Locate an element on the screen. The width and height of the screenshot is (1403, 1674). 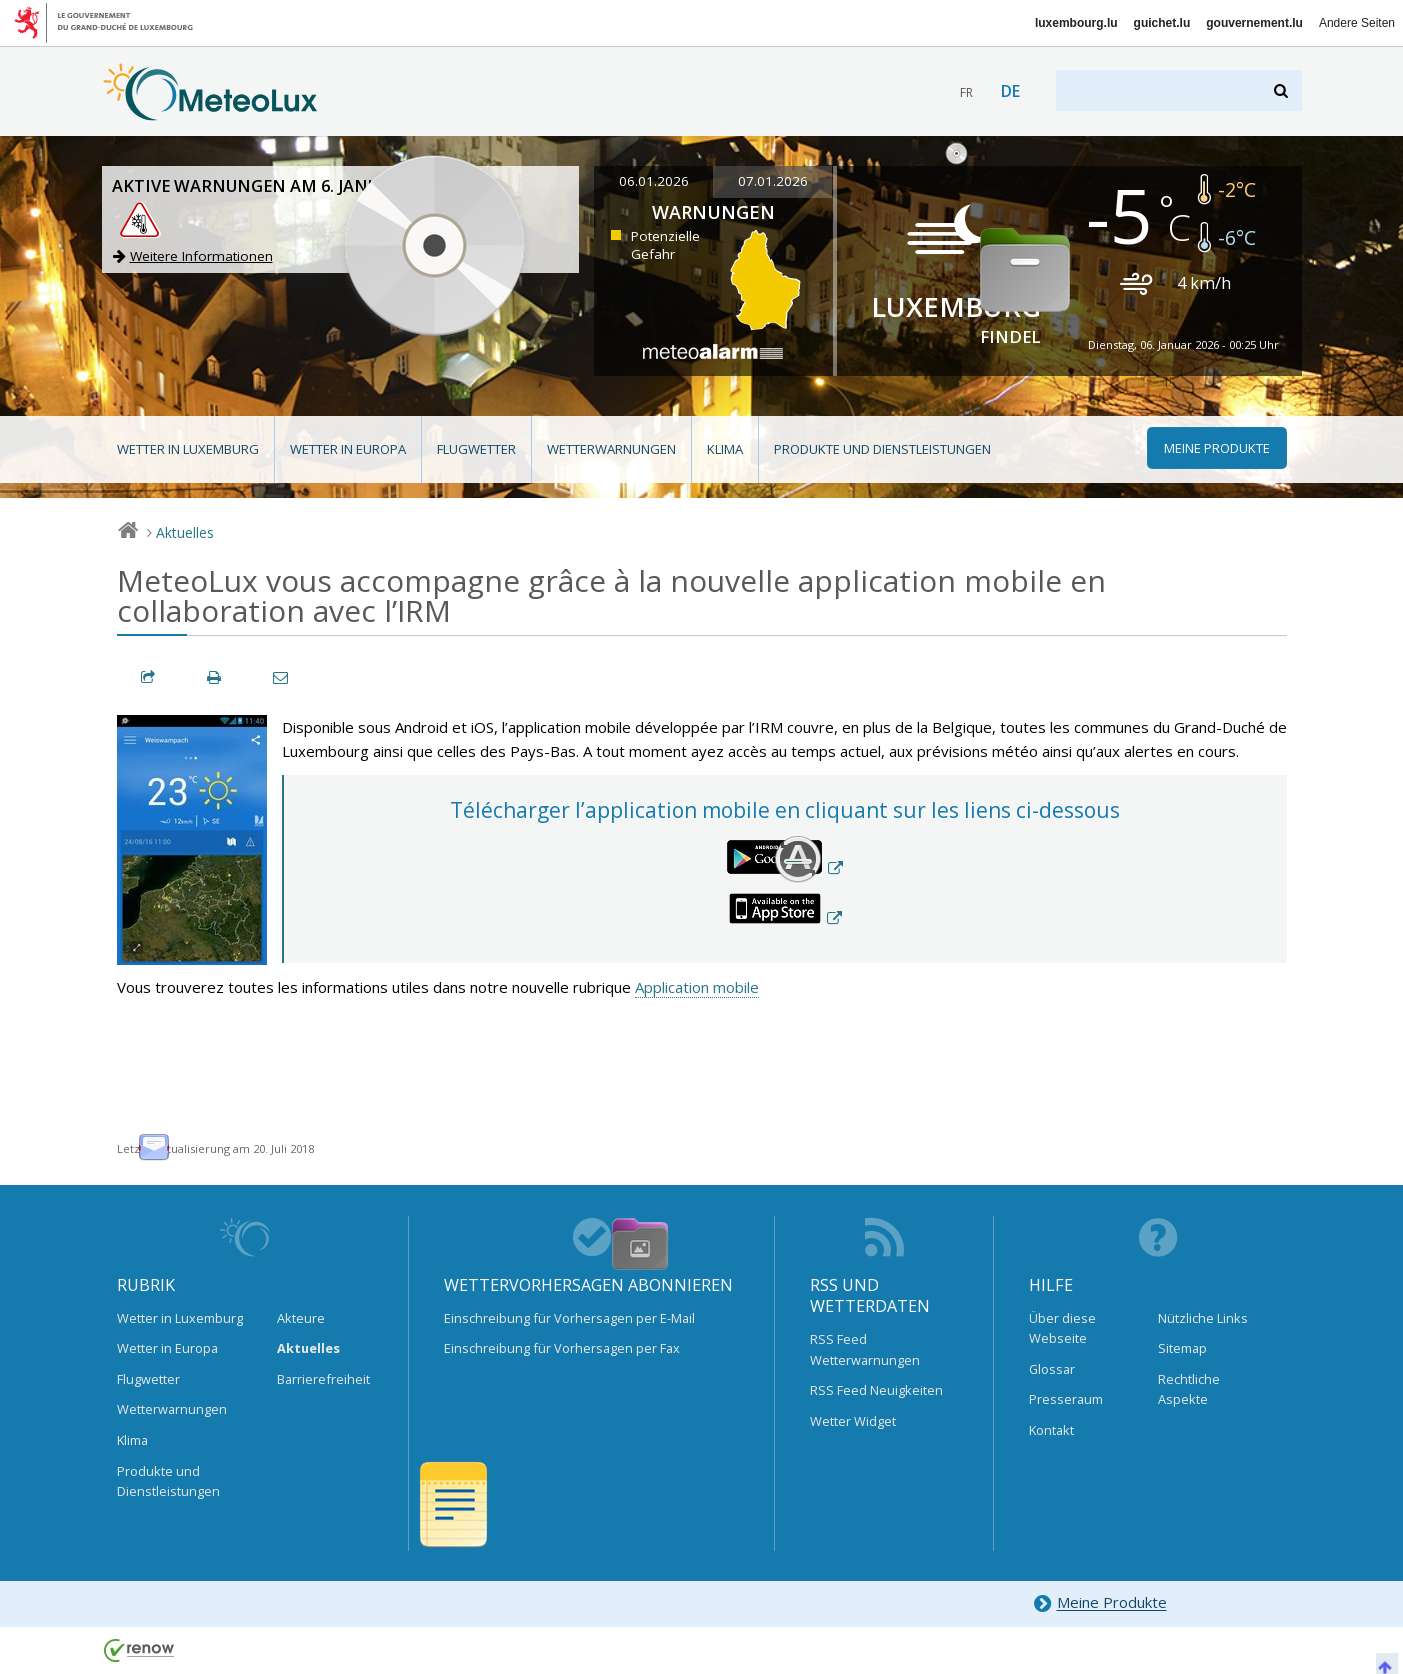
access DVD-RAM drive or disc contents is located at coordinates (434, 245).